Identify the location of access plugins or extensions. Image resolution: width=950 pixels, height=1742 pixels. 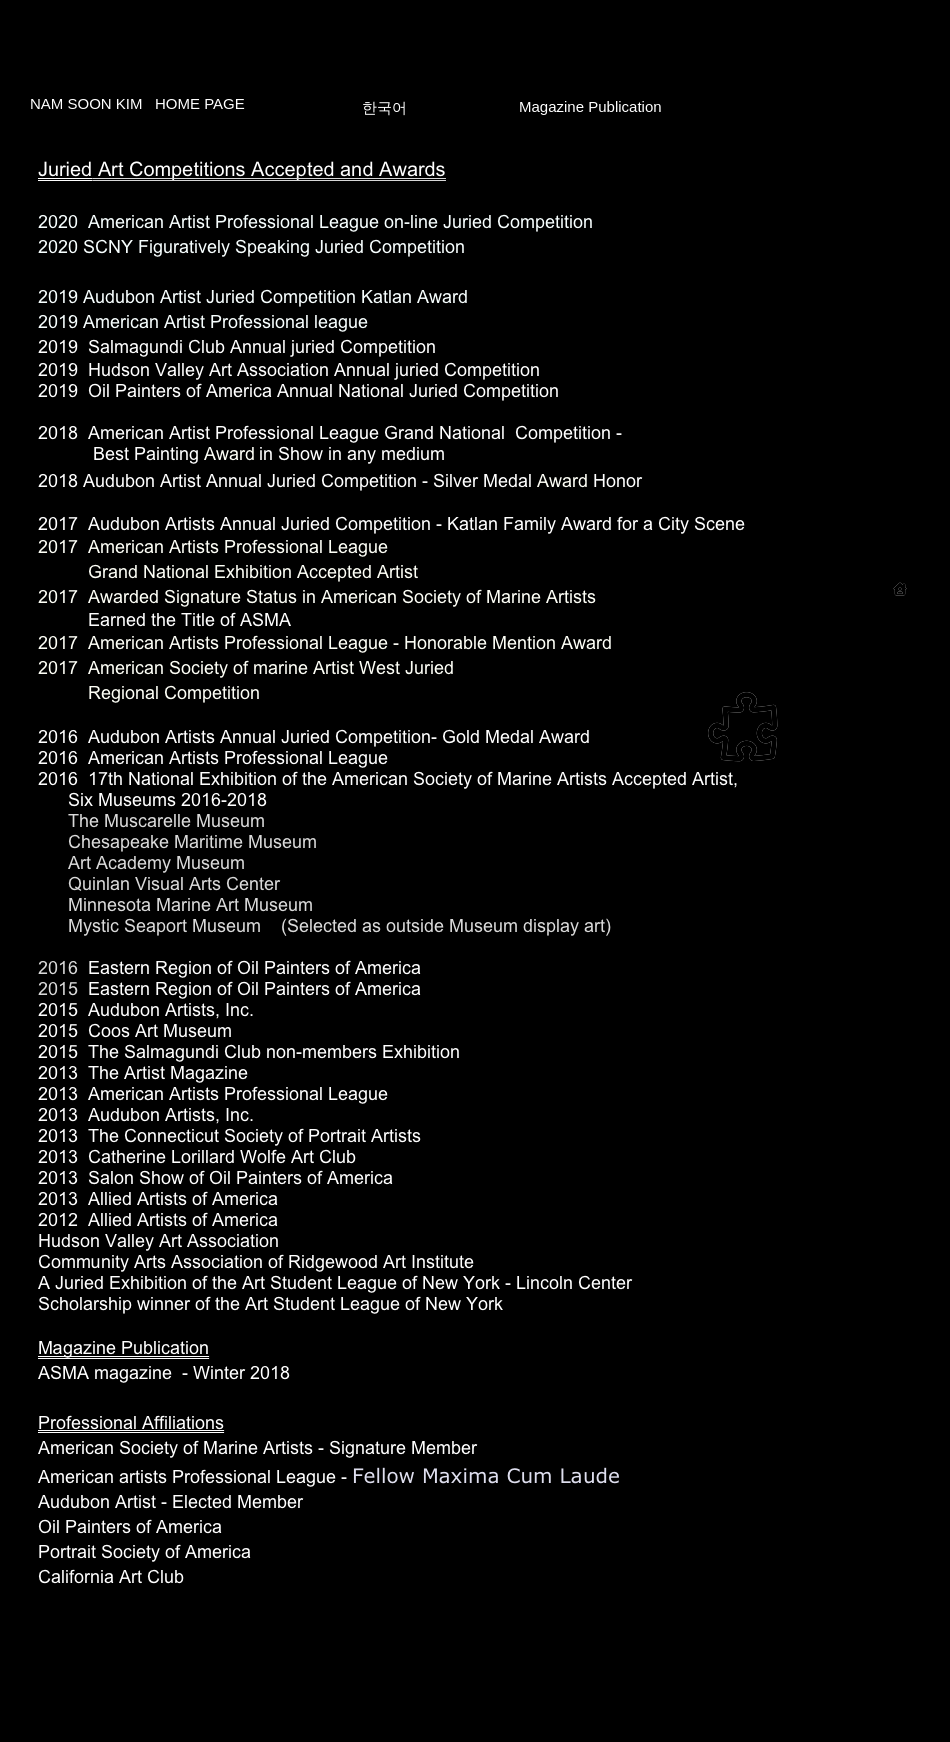
(744, 728).